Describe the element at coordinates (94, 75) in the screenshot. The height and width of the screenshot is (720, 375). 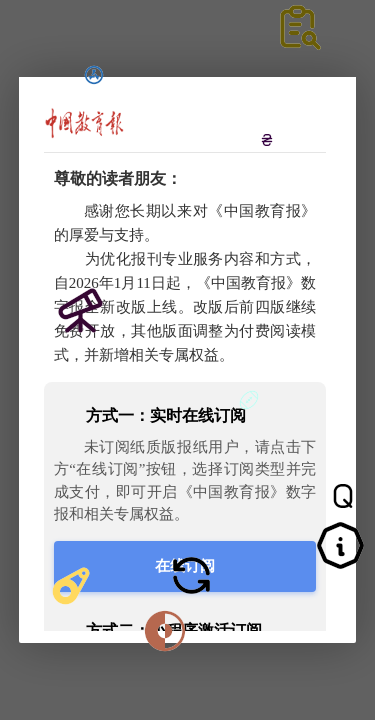
I see `download apps from the app store` at that location.